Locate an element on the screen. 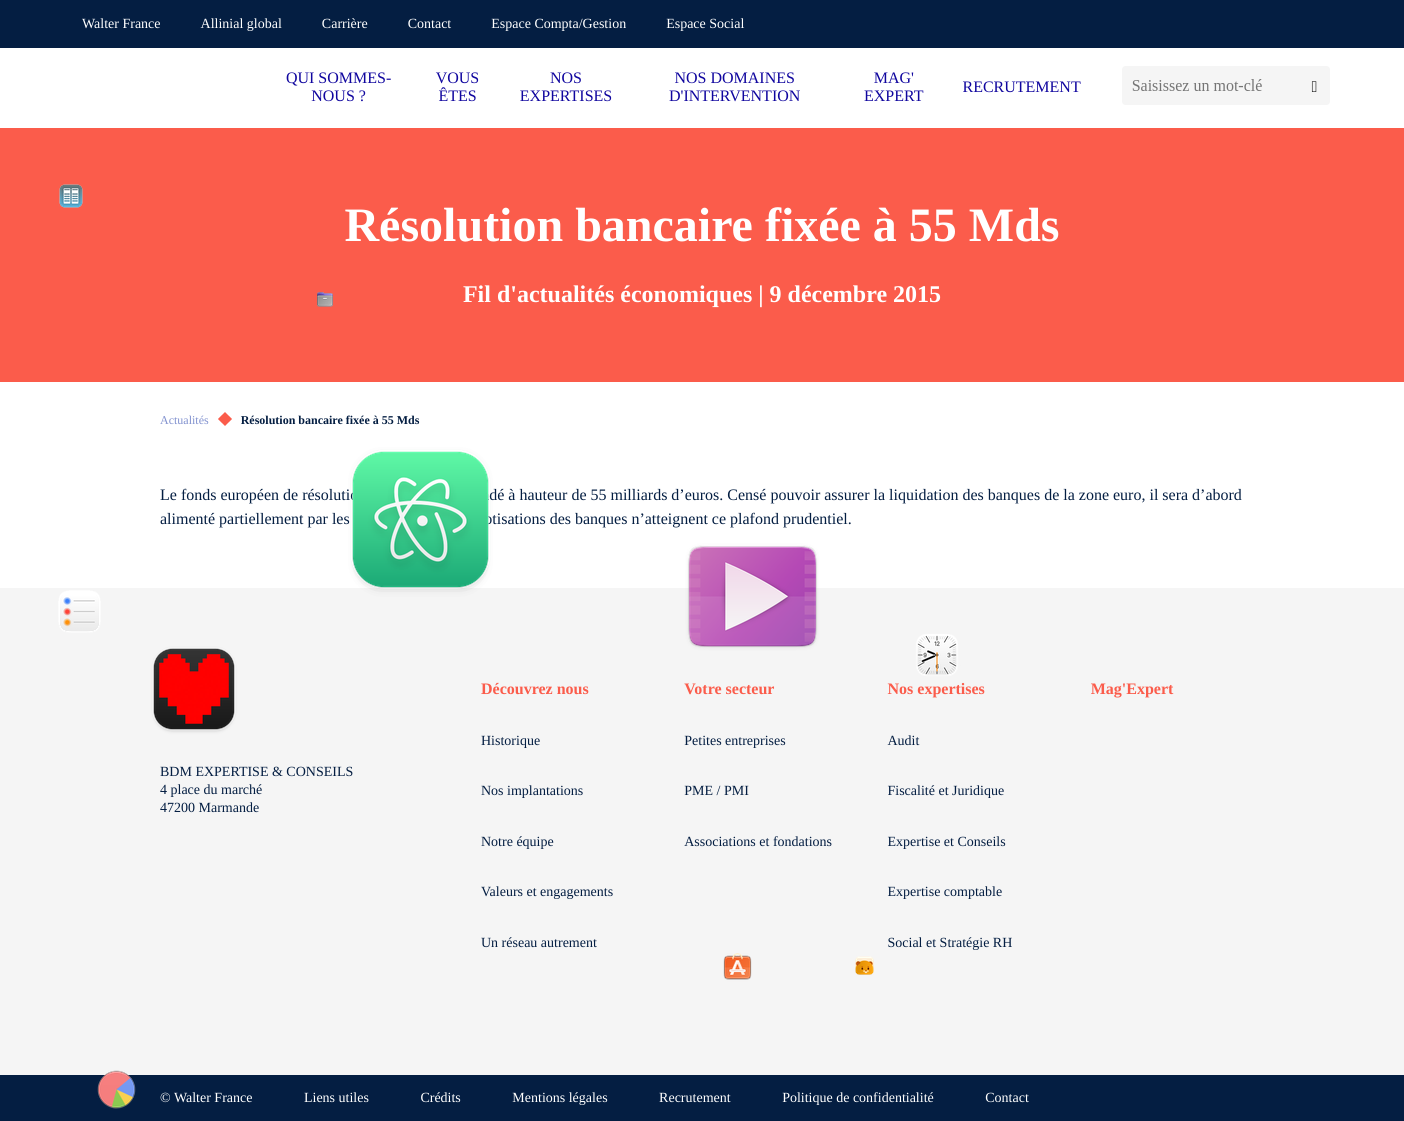 Image resolution: width=1404 pixels, height=1121 pixels. open beaver notes app is located at coordinates (864, 965).